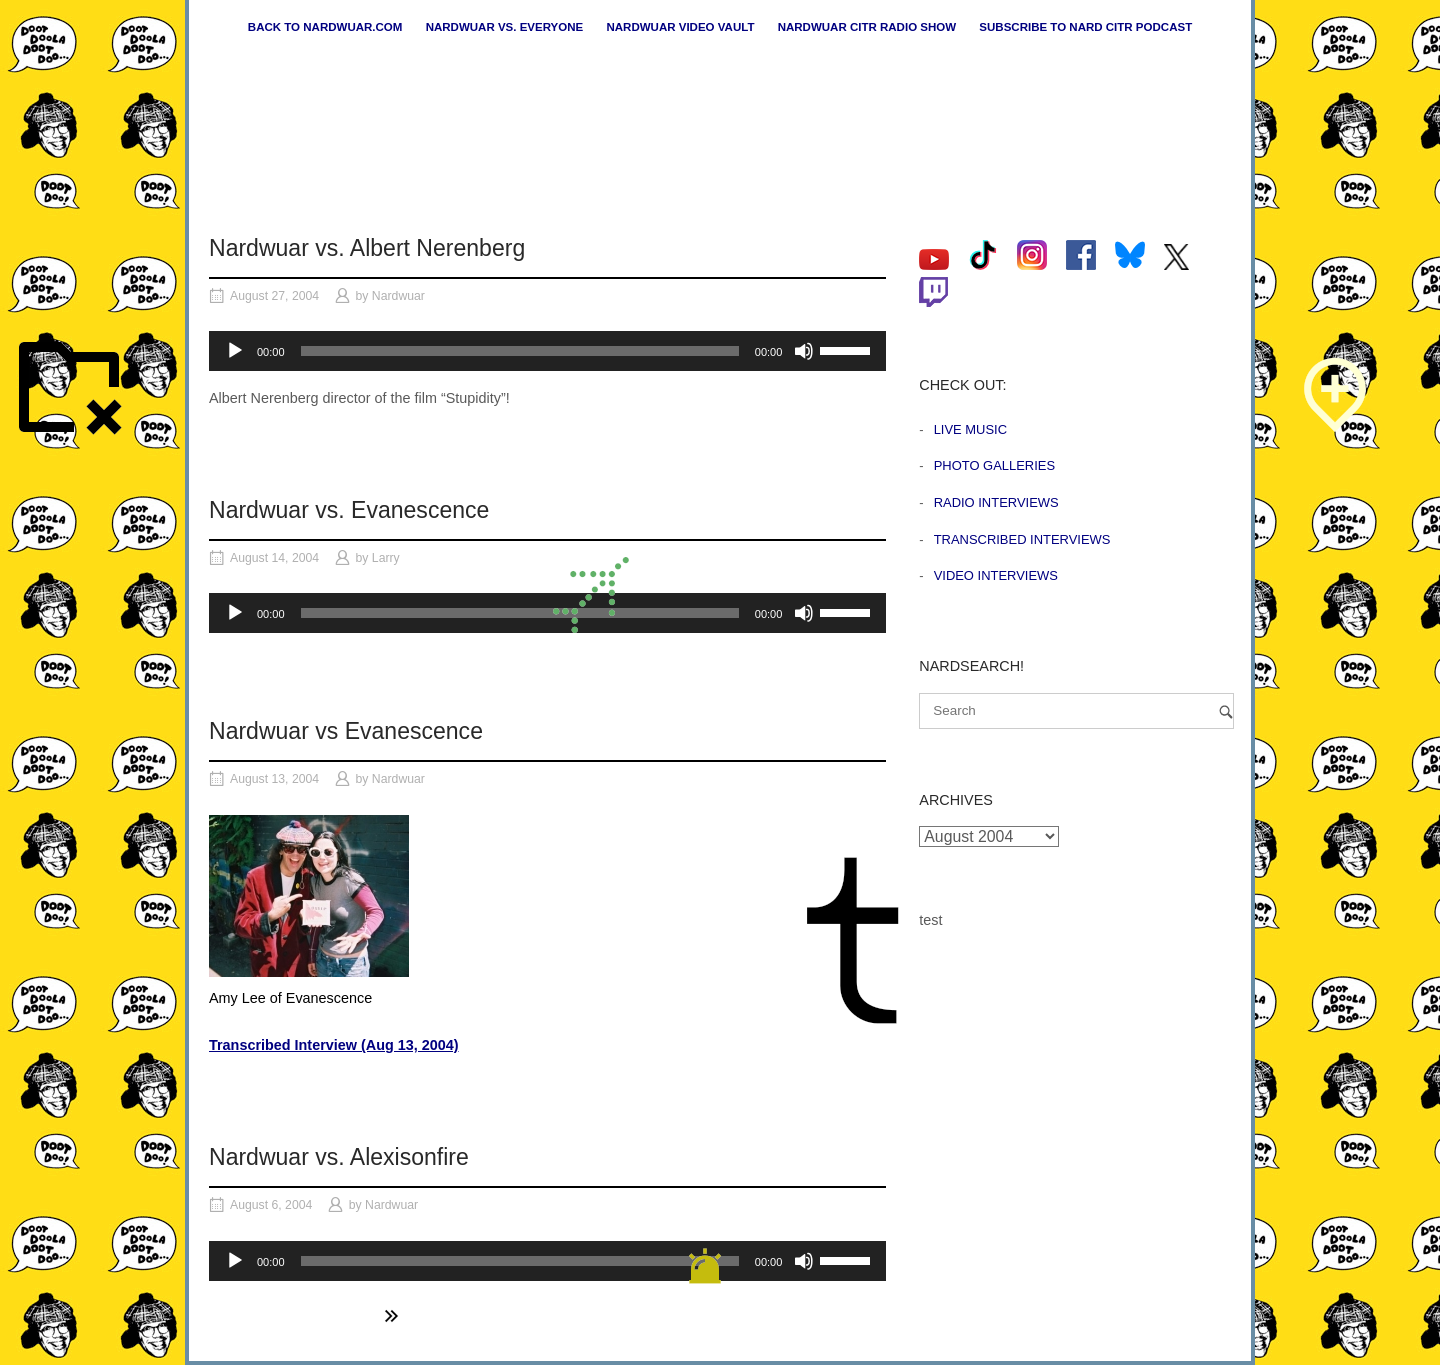  Describe the element at coordinates (1335, 392) in the screenshot. I see `add a new location pin` at that location.